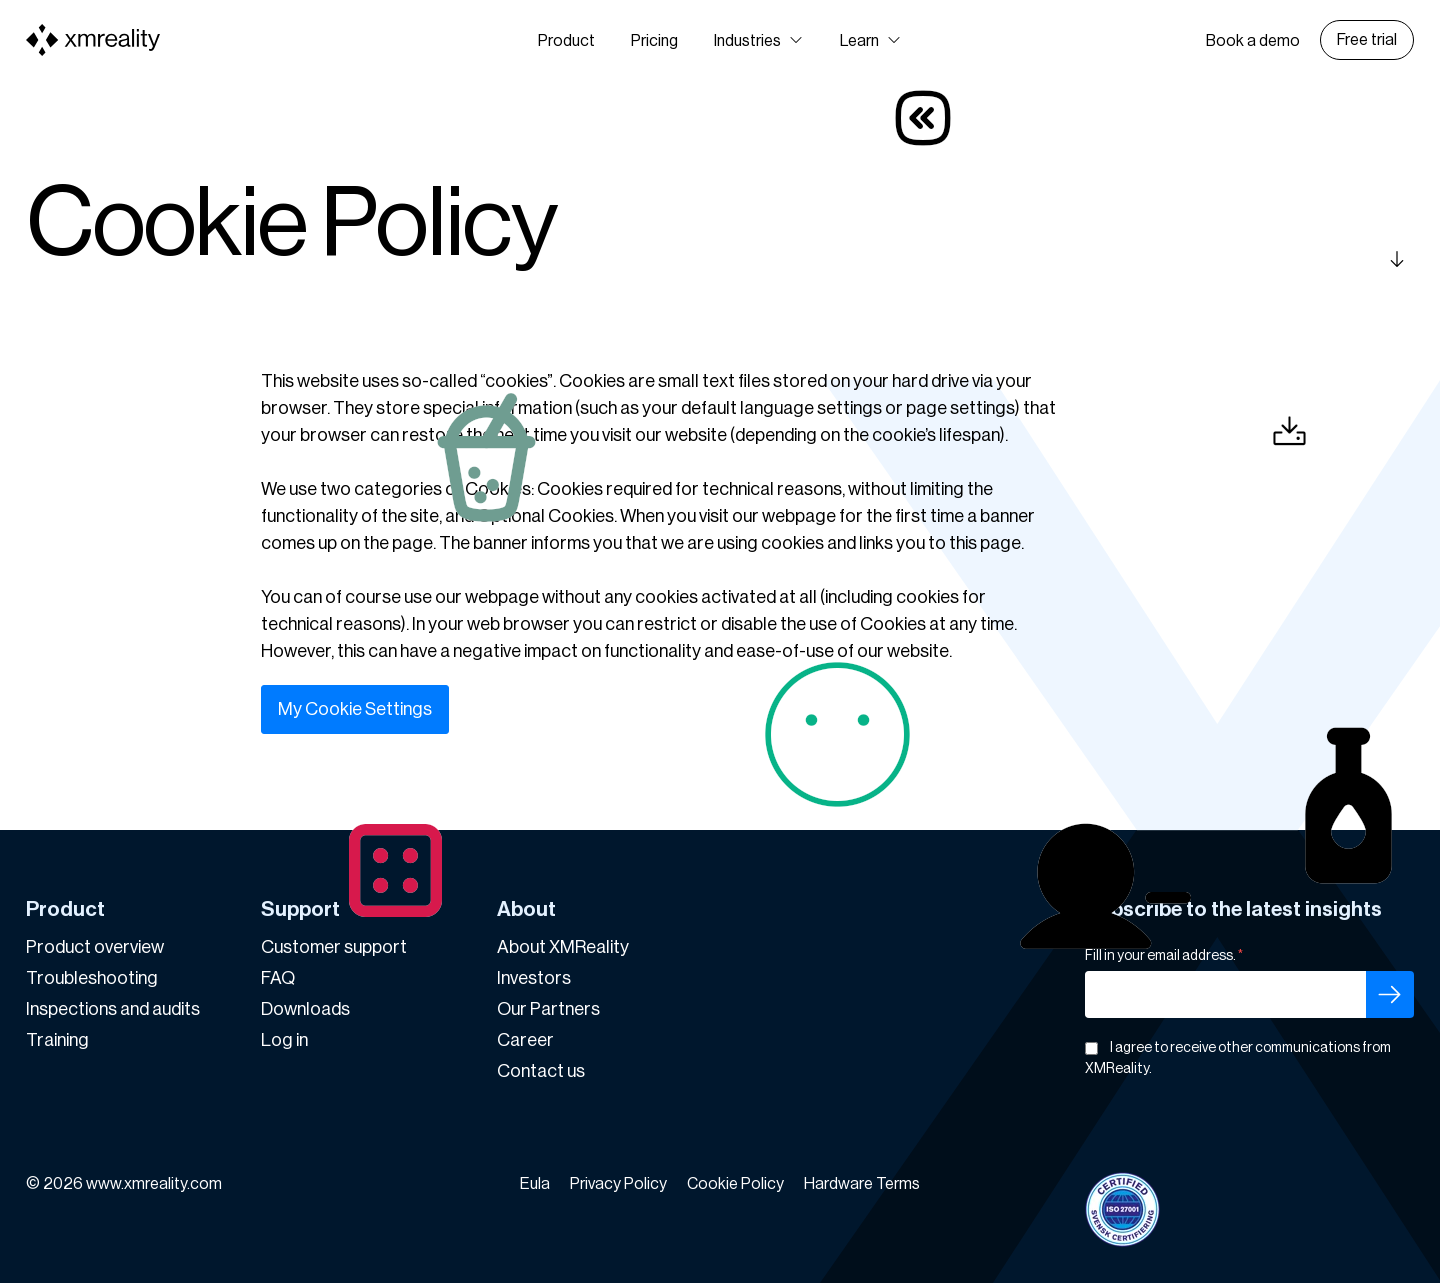 This screenshot has width=1440, height=1283. What do you see at coordinates (923, 118) in the screenshot?
I see `go back to previous section` at bounding box center [923, 118].